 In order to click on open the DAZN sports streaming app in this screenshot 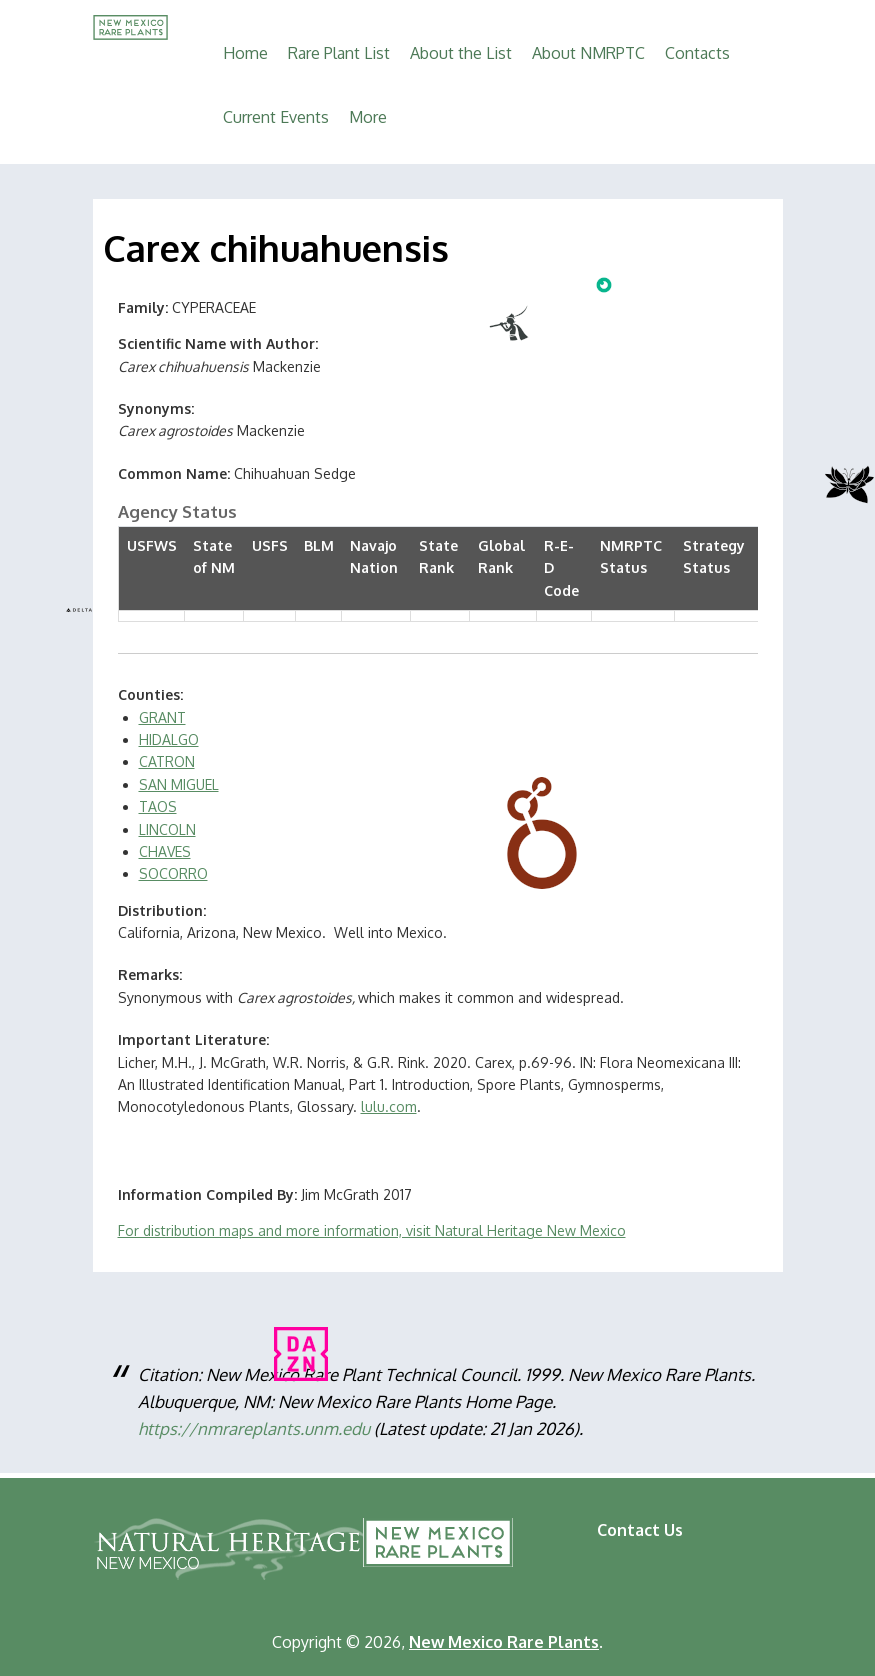, I will do `click(301, 1354)`.